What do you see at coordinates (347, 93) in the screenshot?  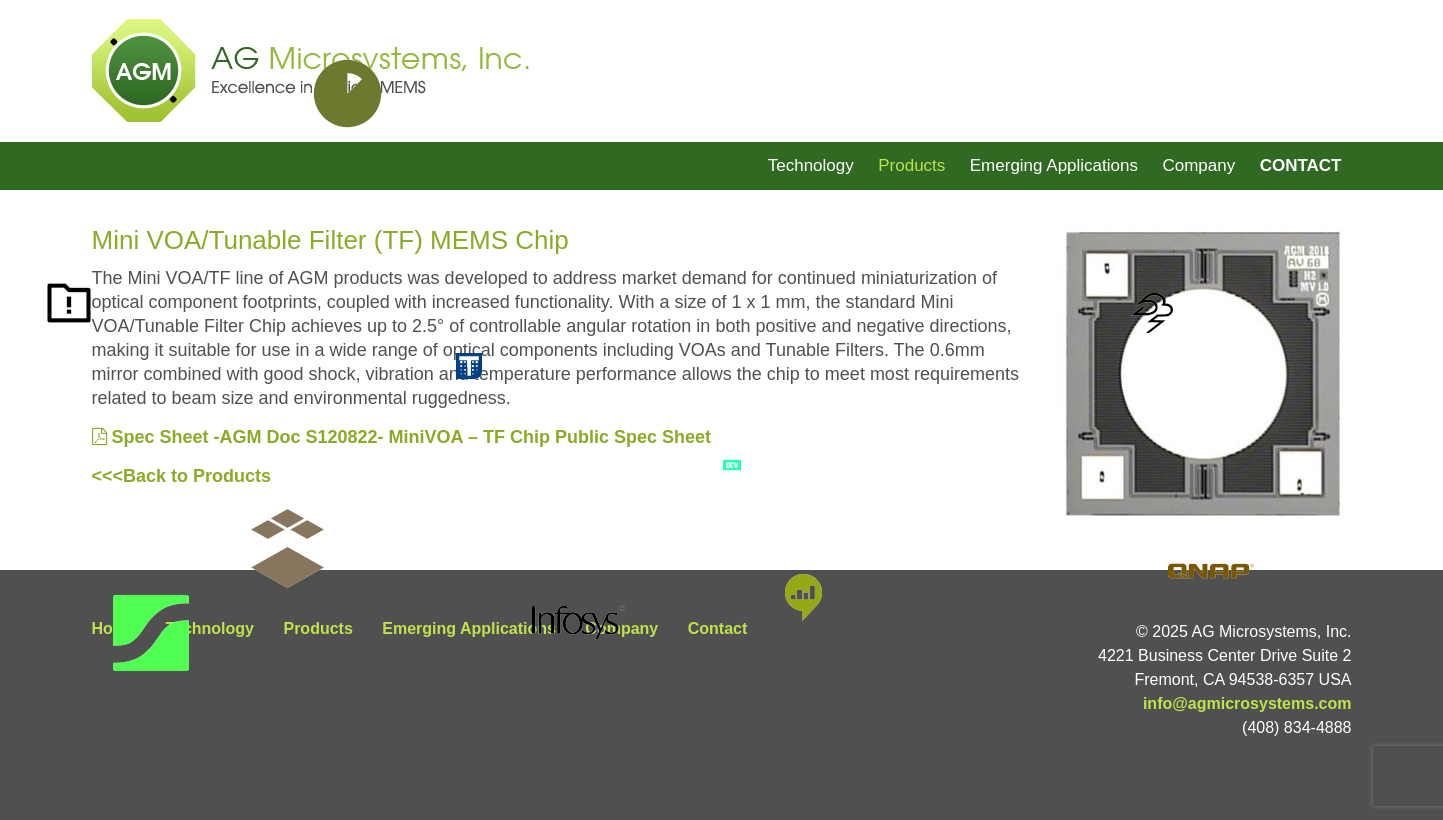 I see `indicates progress at early stage or first step` at bounding box center [347, 93].